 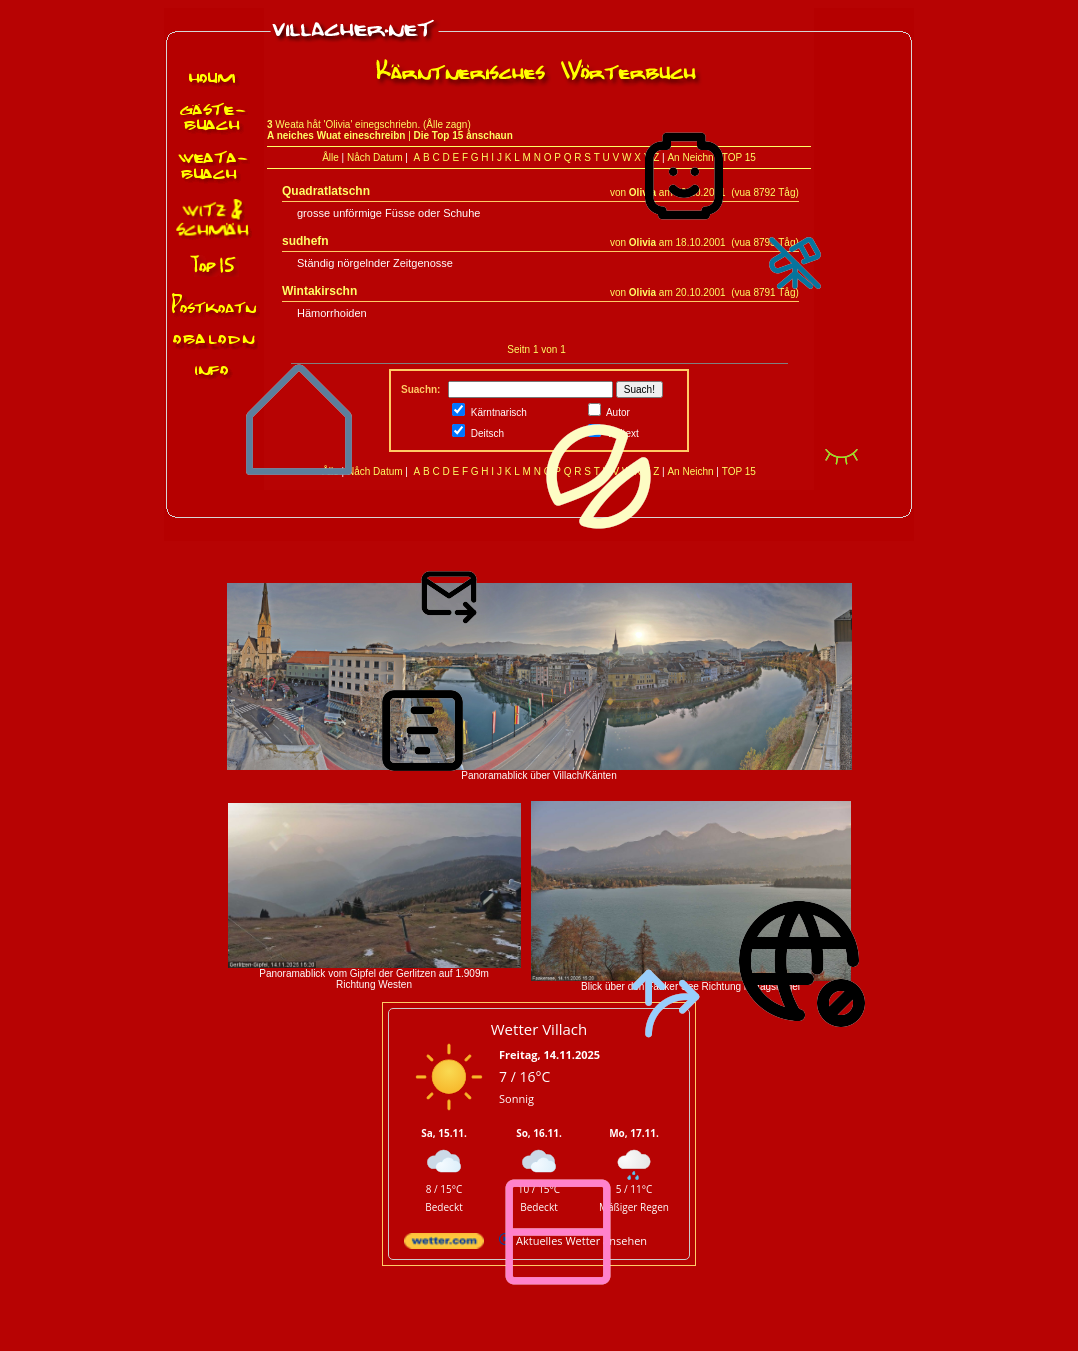 I want to click on access building blocks or modular components, so click(x=684, y=176).